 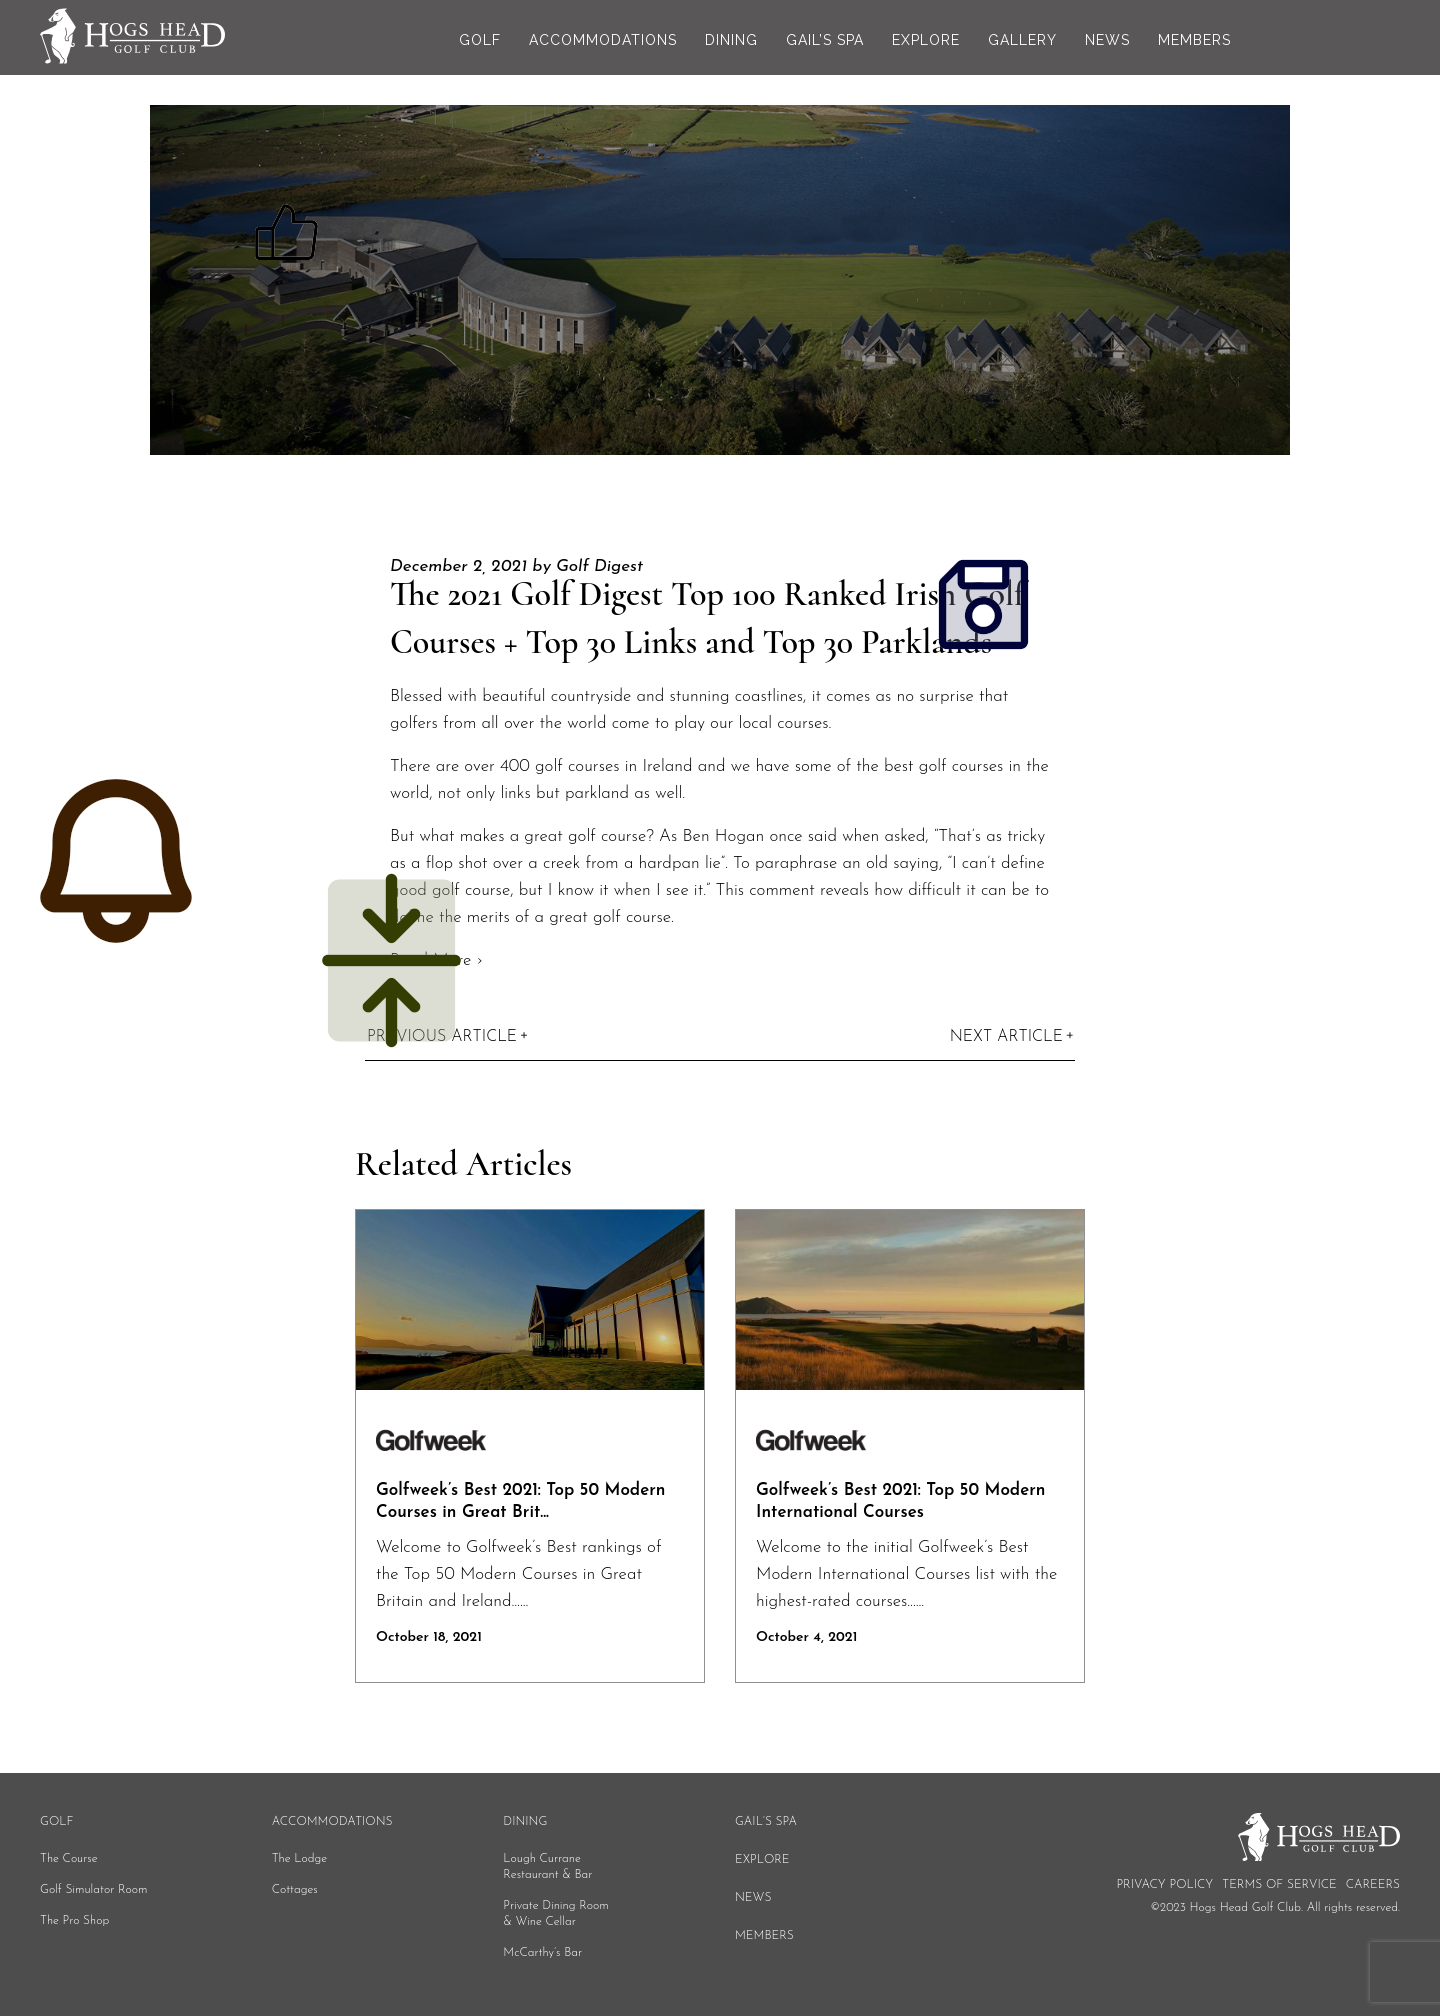 I want to click on like or approve content, so click(x=286, y=235).